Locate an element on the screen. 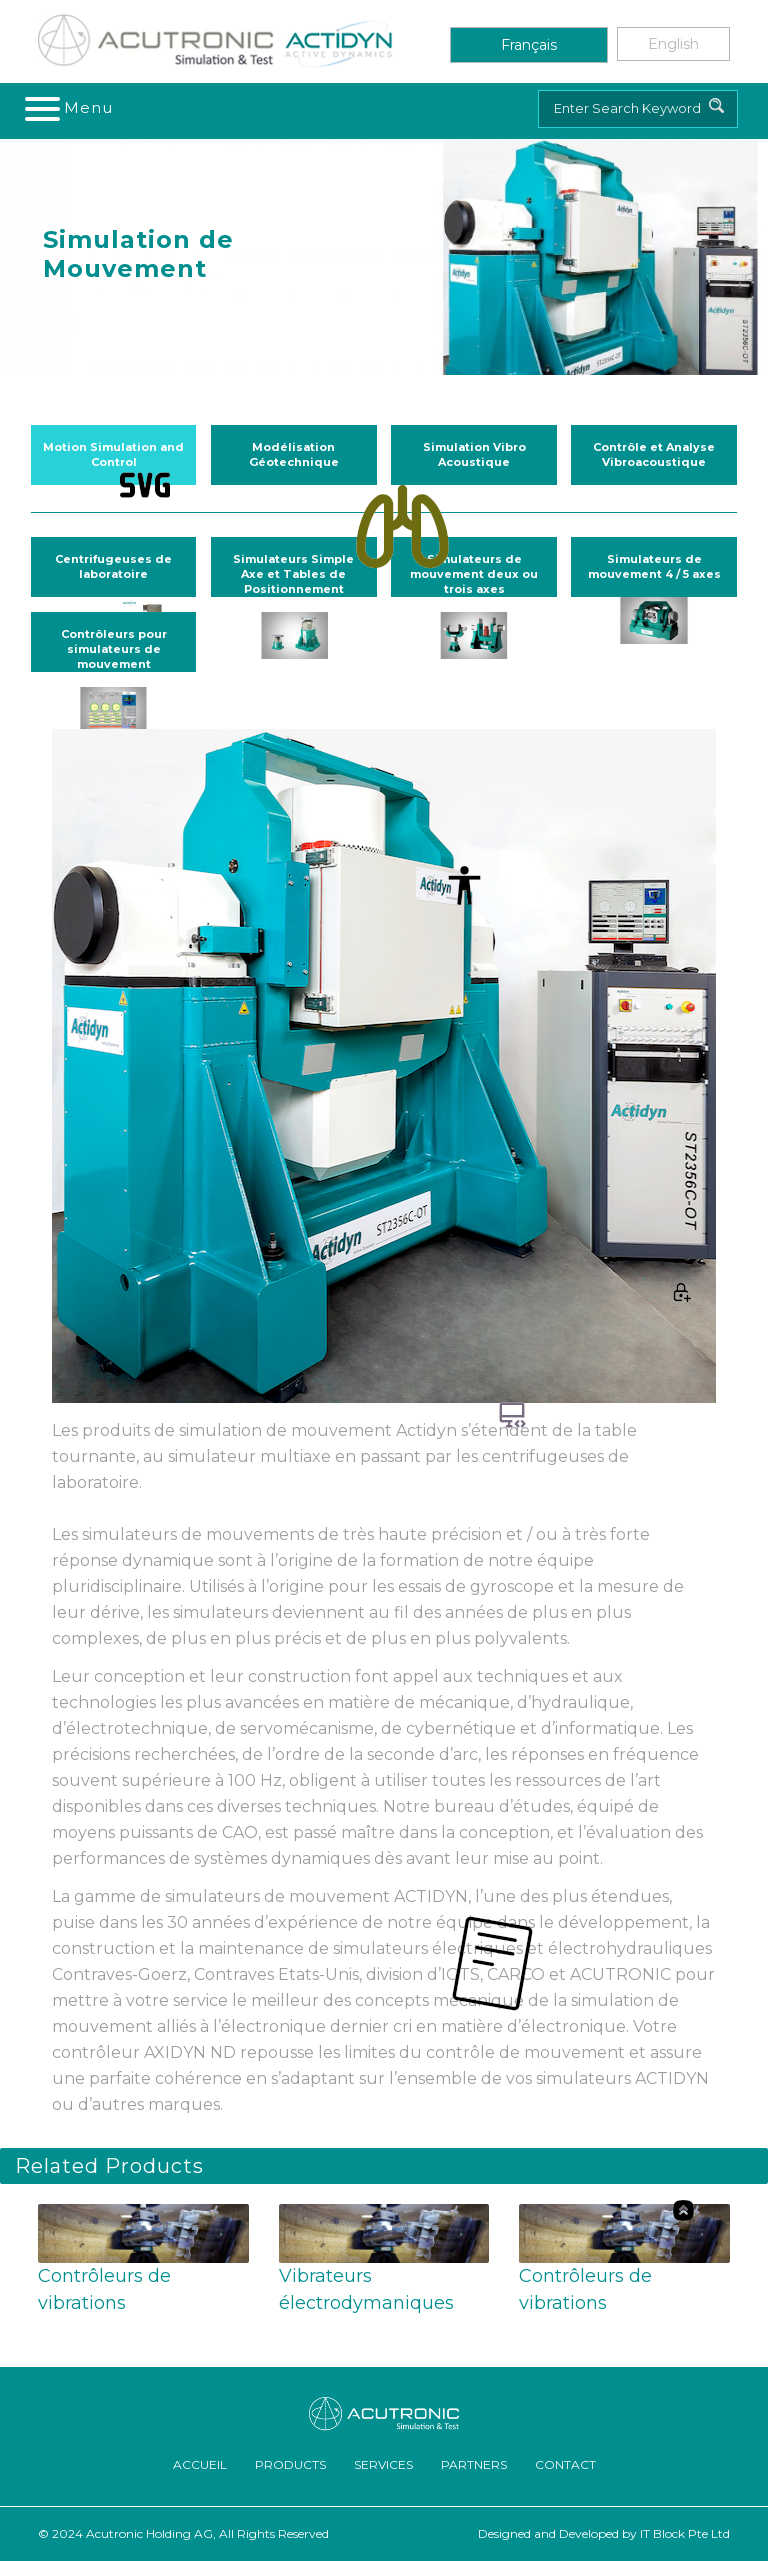  add a new password or security credential is located at coordinates (681, 1292).